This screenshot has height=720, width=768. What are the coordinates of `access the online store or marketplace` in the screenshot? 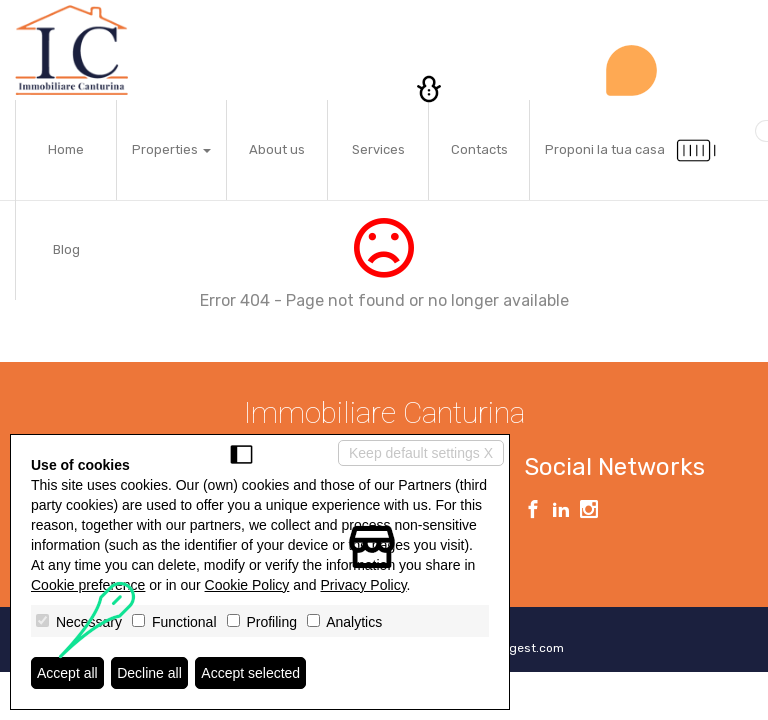 It's located at (372, 547).